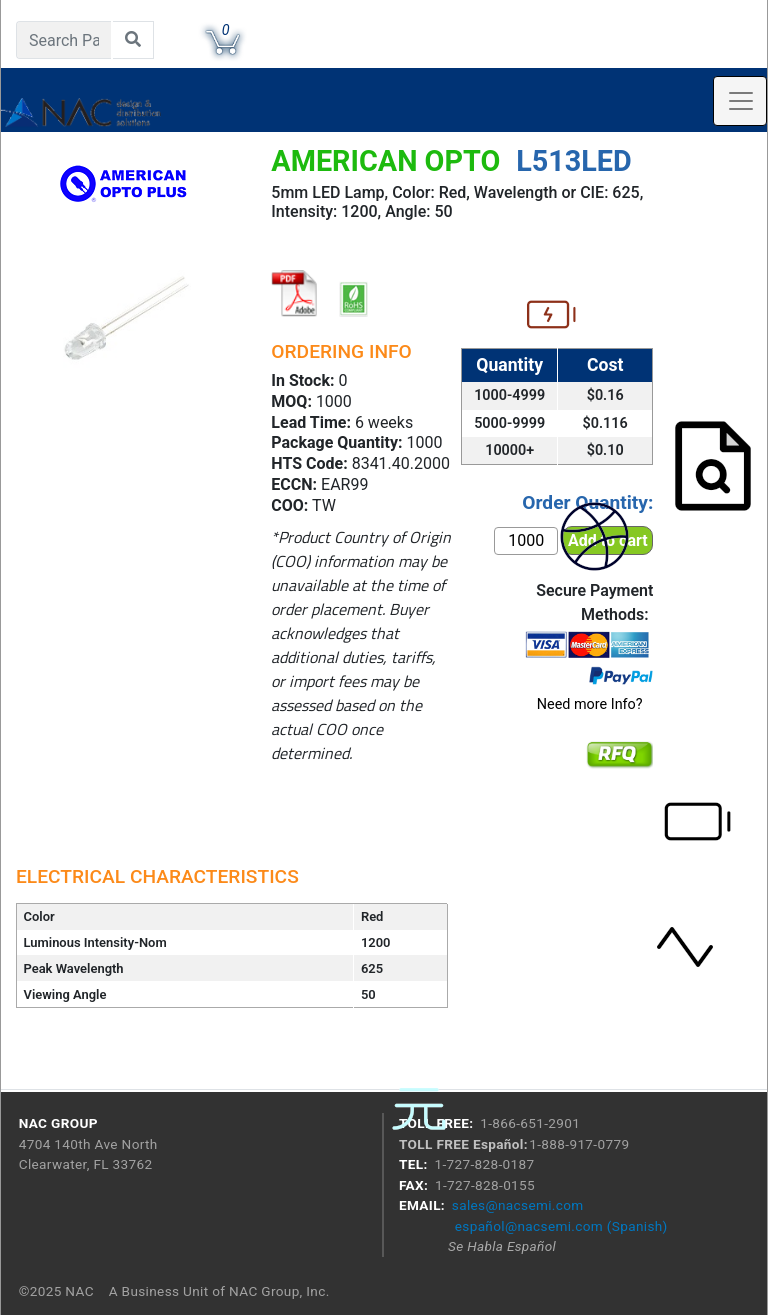 Image resolution: width=768 pixels, height=1315 pixels. What do you see at coordinates (594, 536) in the screenshot?
I see `visit dribbble profile or portfolio` at bounding box center [594, 536].